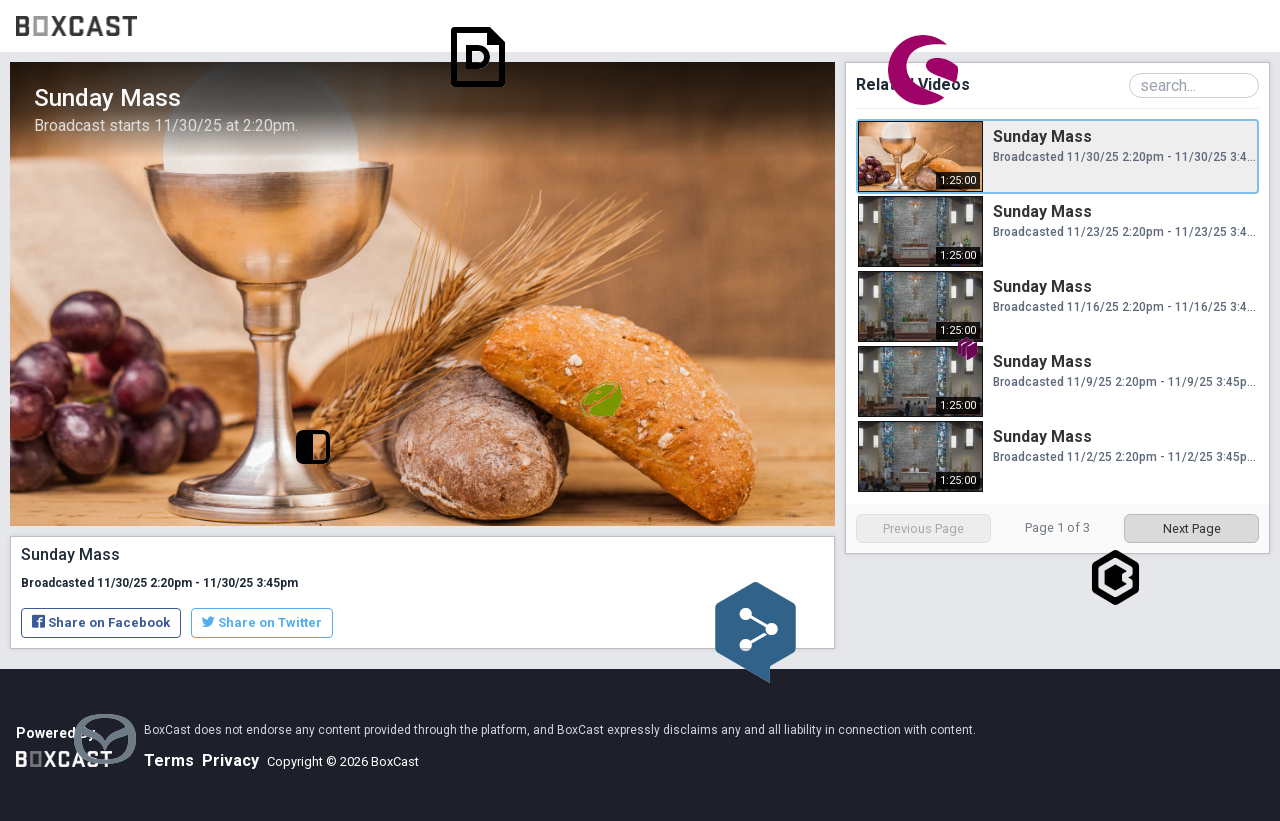 The image size is (1280, 821). Describe the element at coordinates (313, 447) in the screenshot. I see `shields.io logo - a service for generating status badges` at that location.